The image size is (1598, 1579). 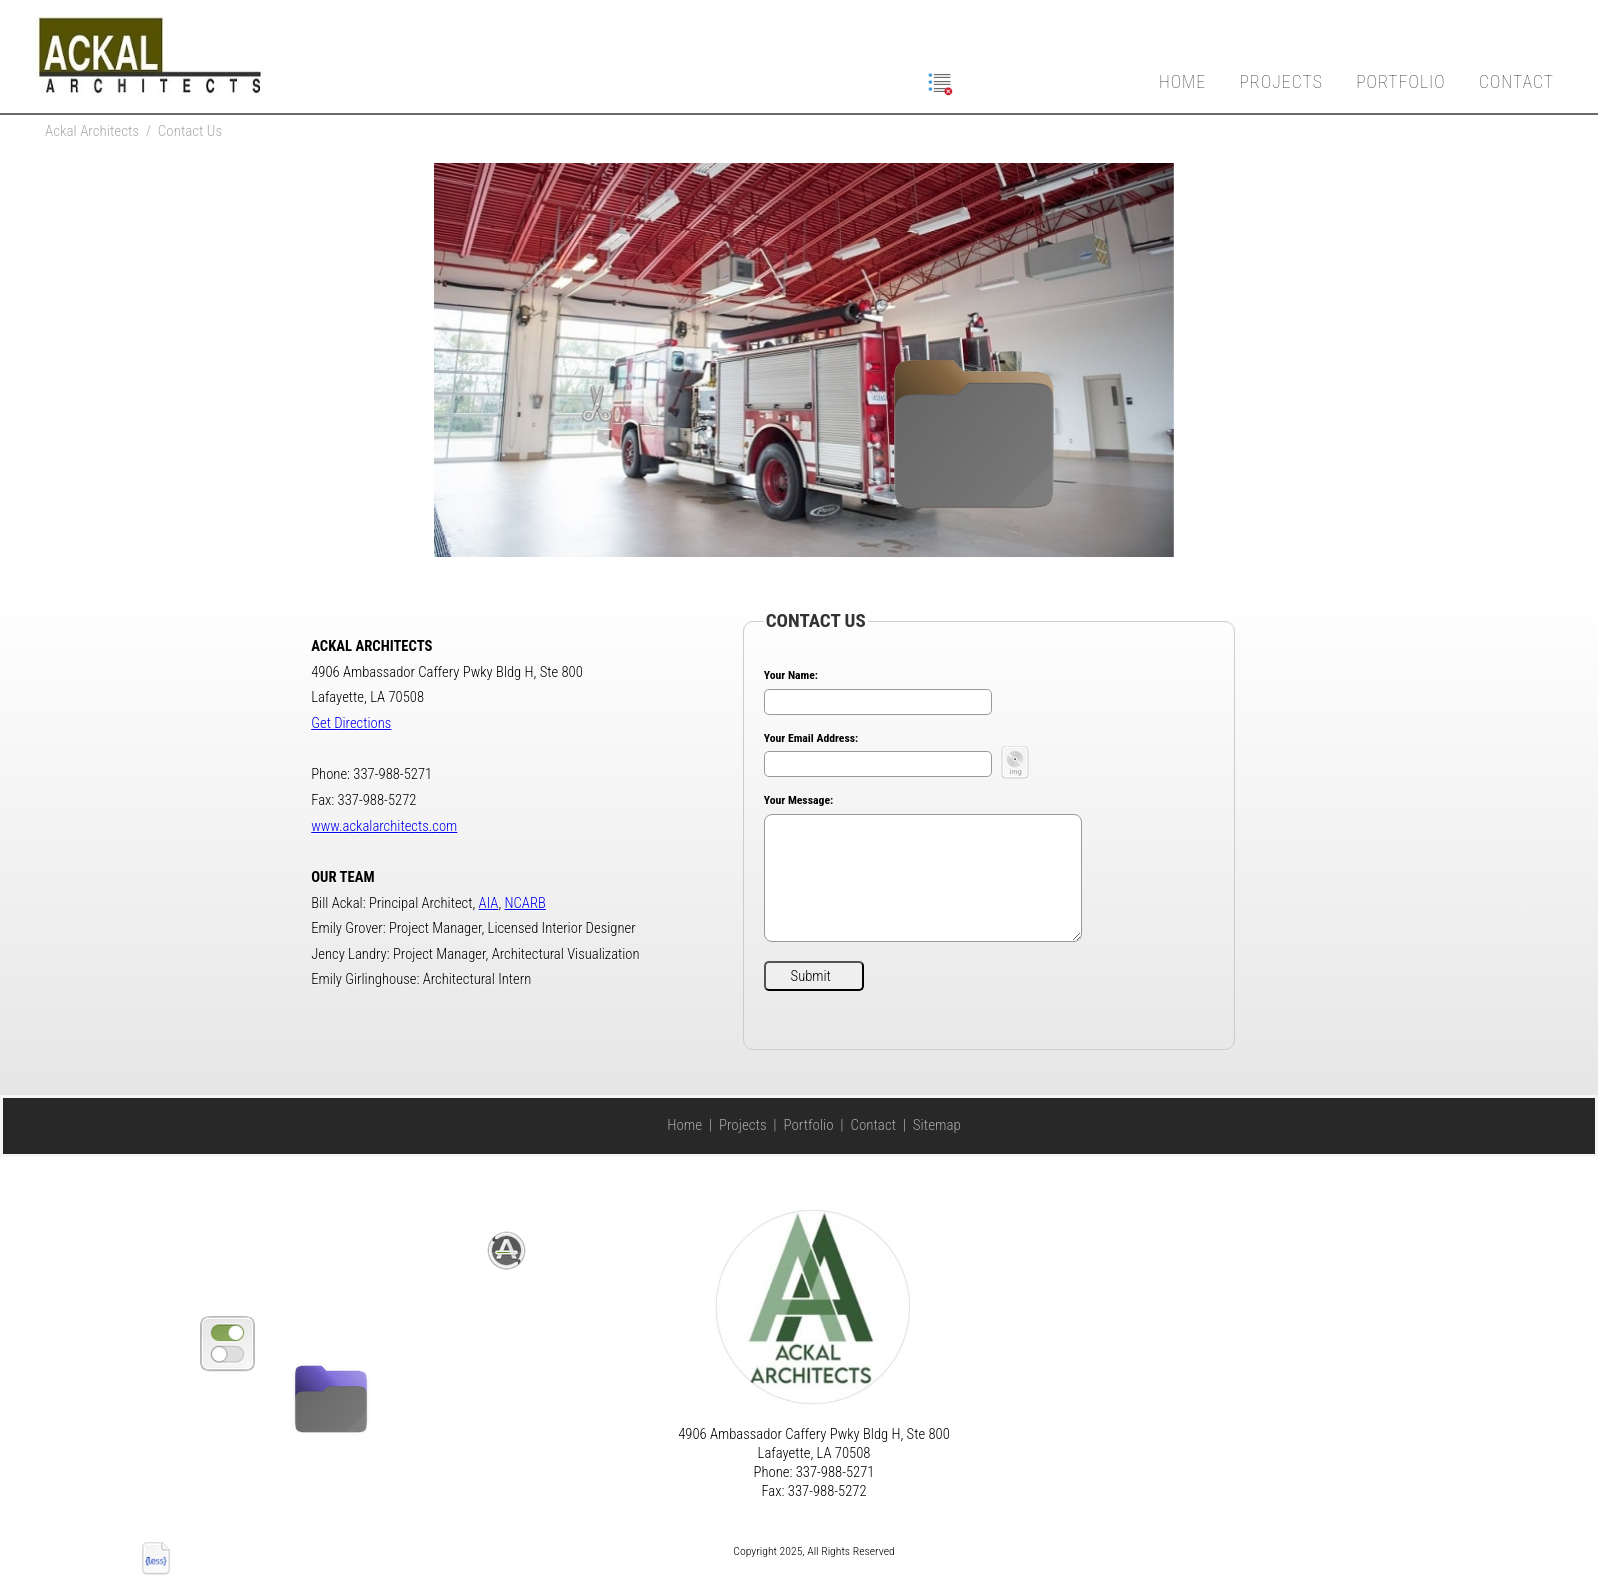 I want to click on cut selected content to clipboard, so click(x=597, y=404).